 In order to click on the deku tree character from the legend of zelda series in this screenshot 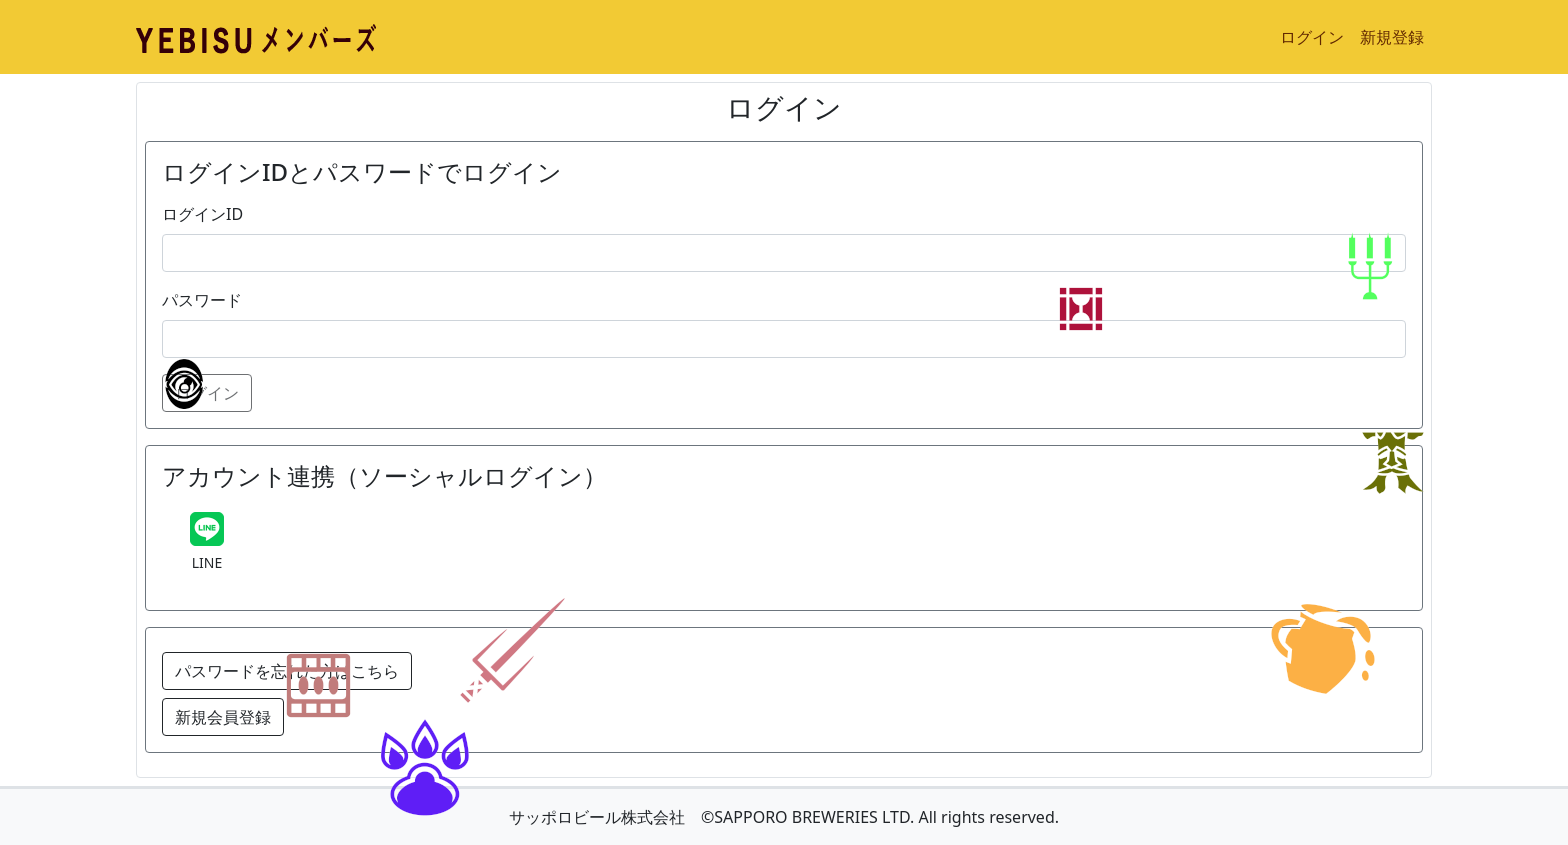, I will do `click(1393, 463)`.